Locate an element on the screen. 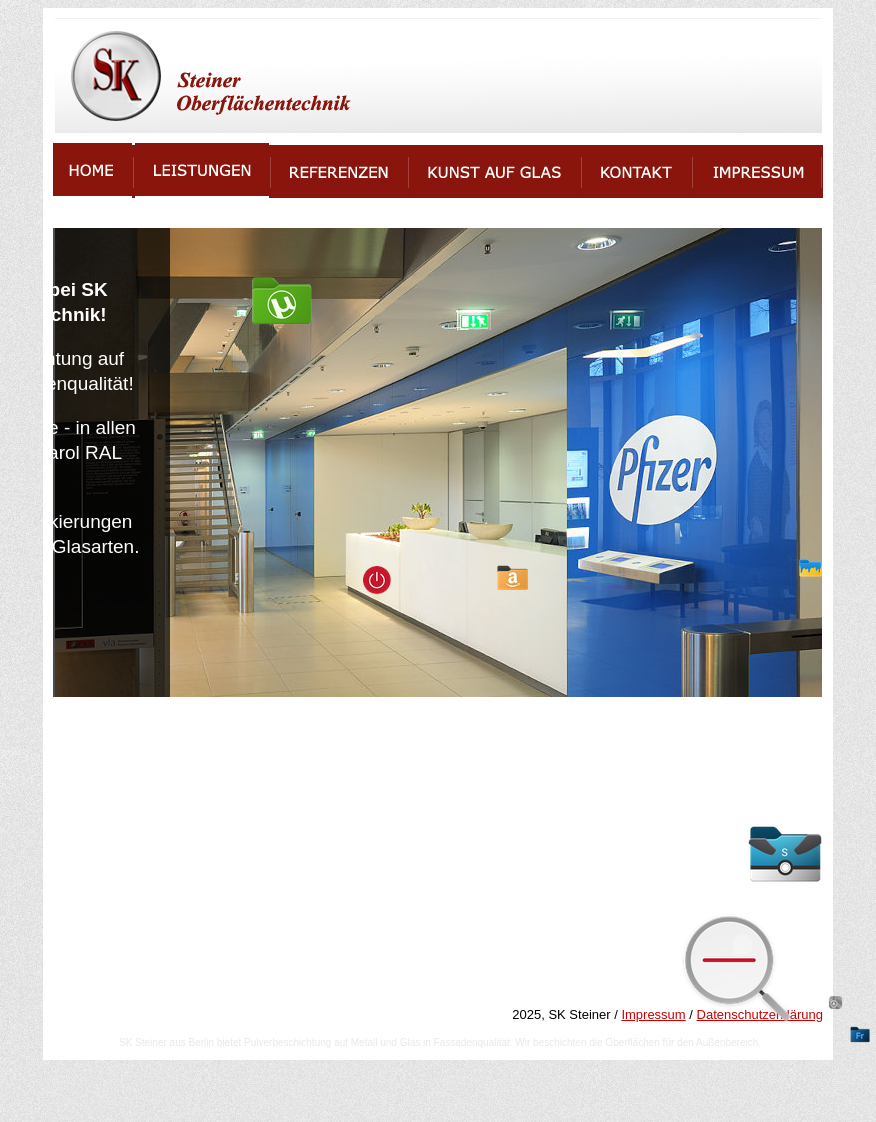 The image size is (876, 1122). open adobe fresco project folder is located at coordinates (860, 1035).